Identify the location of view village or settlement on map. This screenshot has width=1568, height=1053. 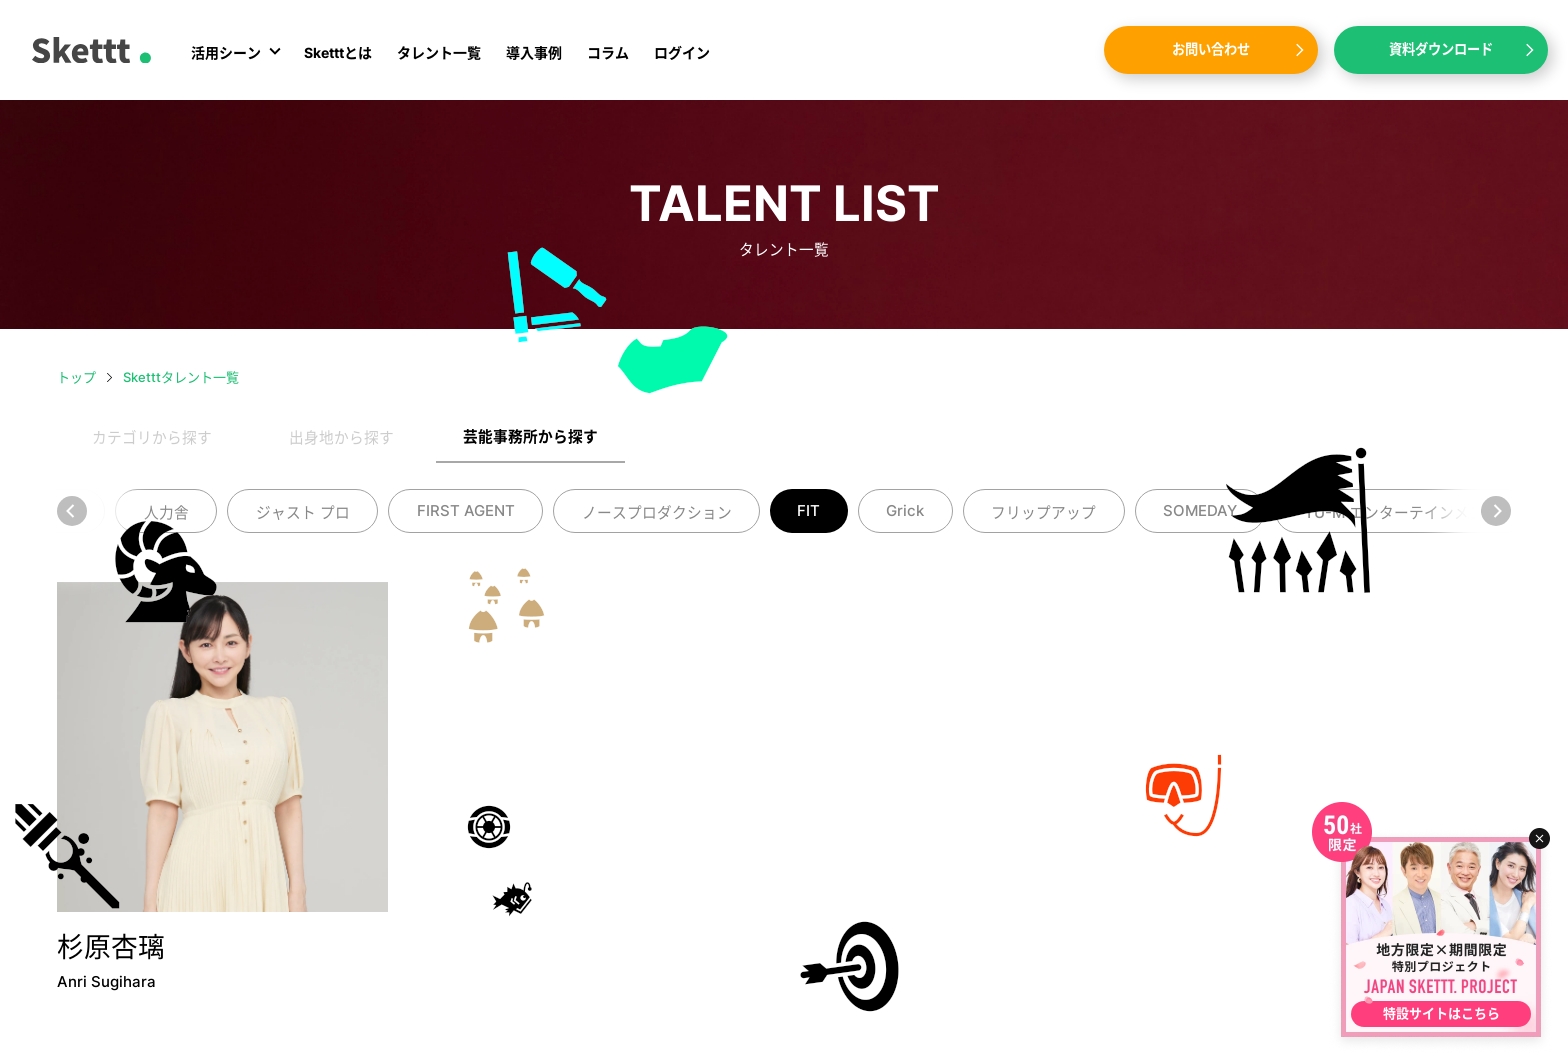
(506, 605).